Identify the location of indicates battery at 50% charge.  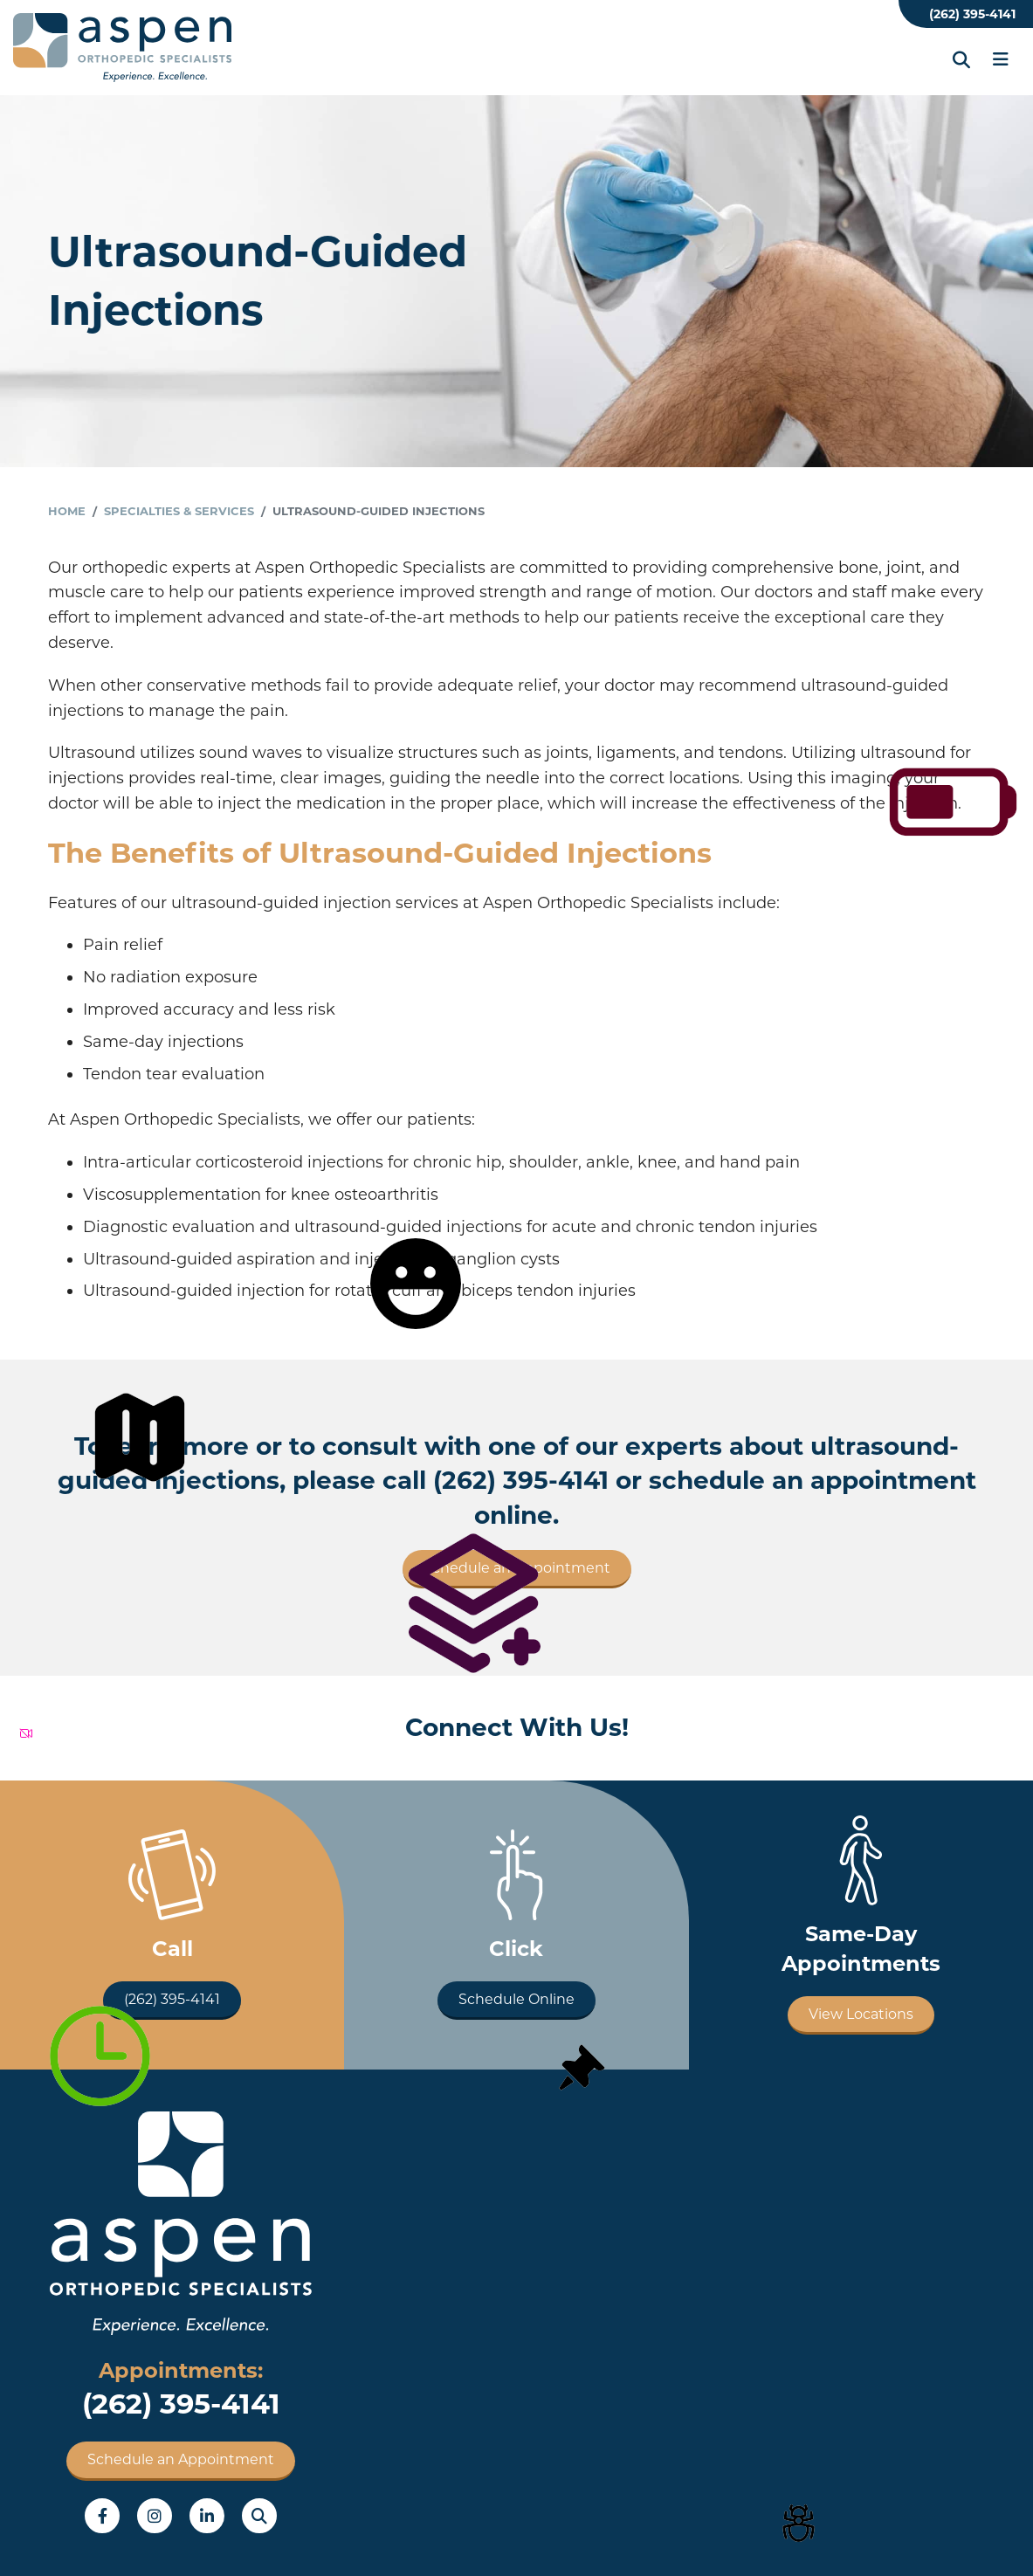
(953, 797).